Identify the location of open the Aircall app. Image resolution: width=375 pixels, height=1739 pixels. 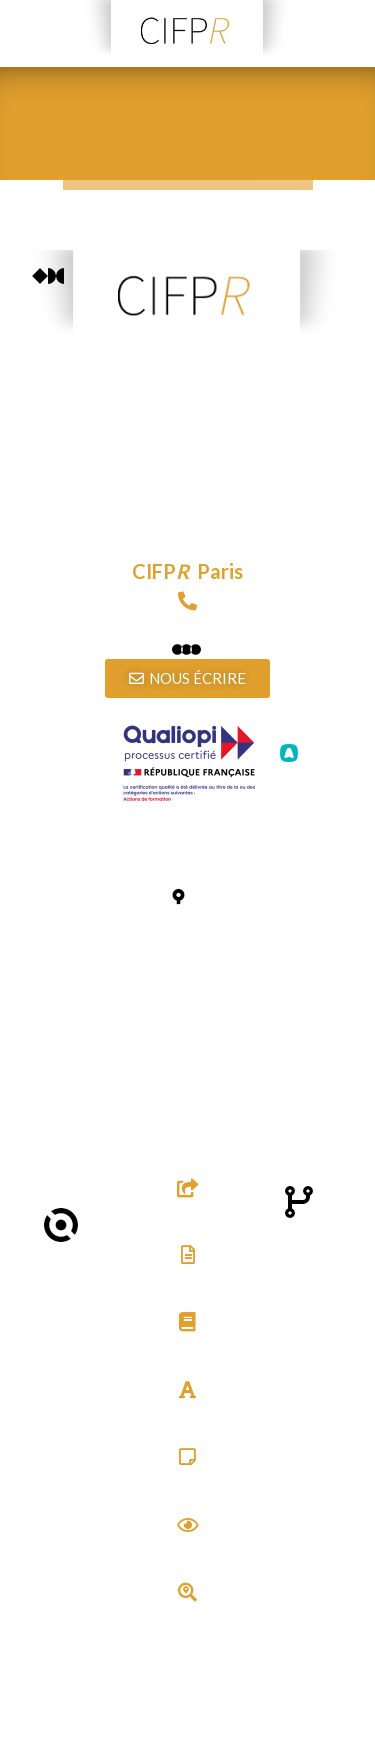
(289, 753).